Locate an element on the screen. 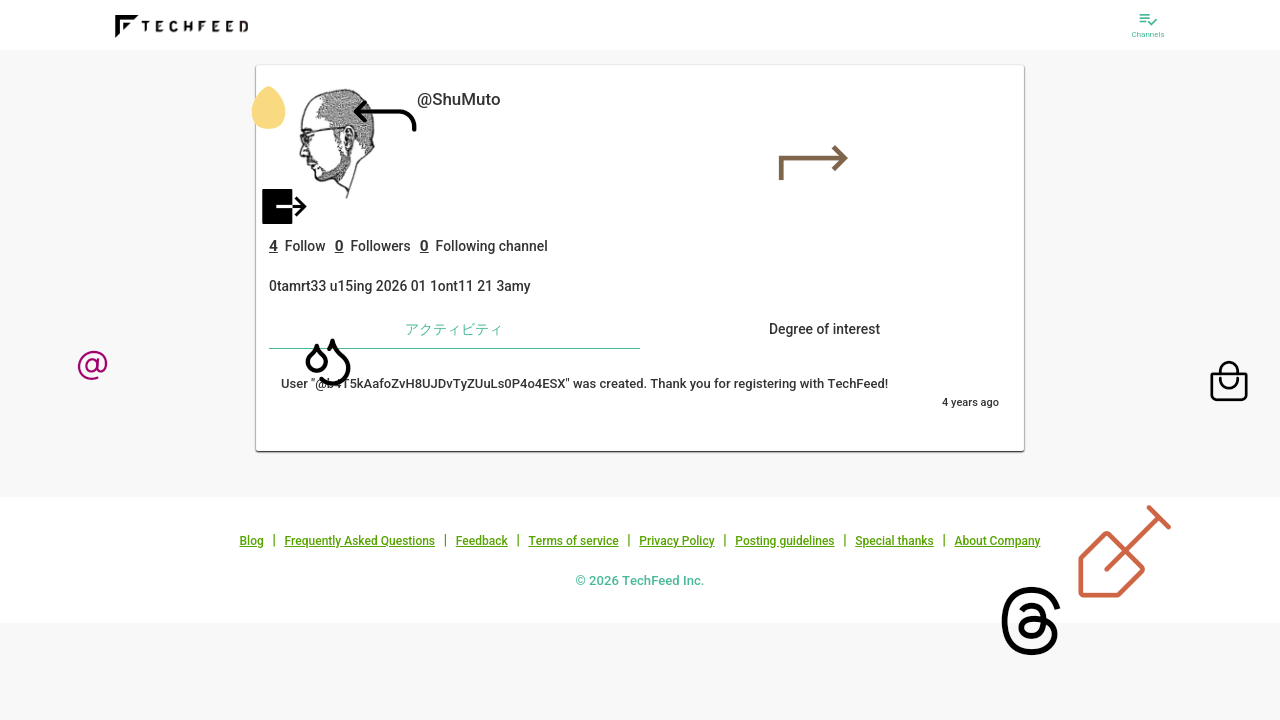  view your shopping bag is located at coordinates (1229, 381).